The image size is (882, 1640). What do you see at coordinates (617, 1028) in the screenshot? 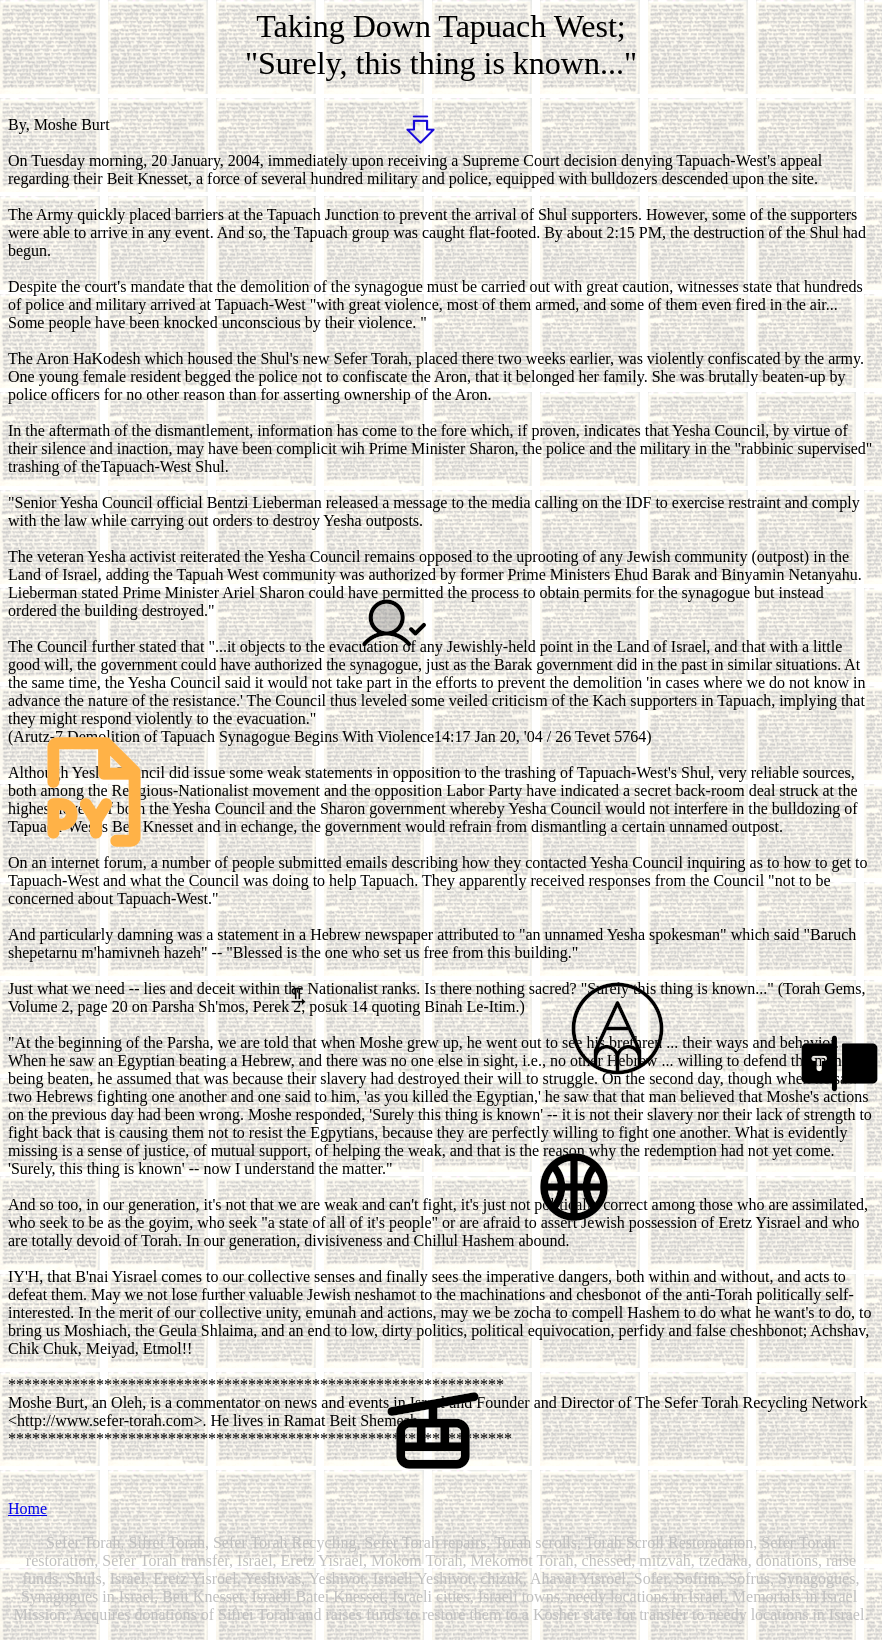
I see `edit or modify content` at bounding box center [617, 1028].